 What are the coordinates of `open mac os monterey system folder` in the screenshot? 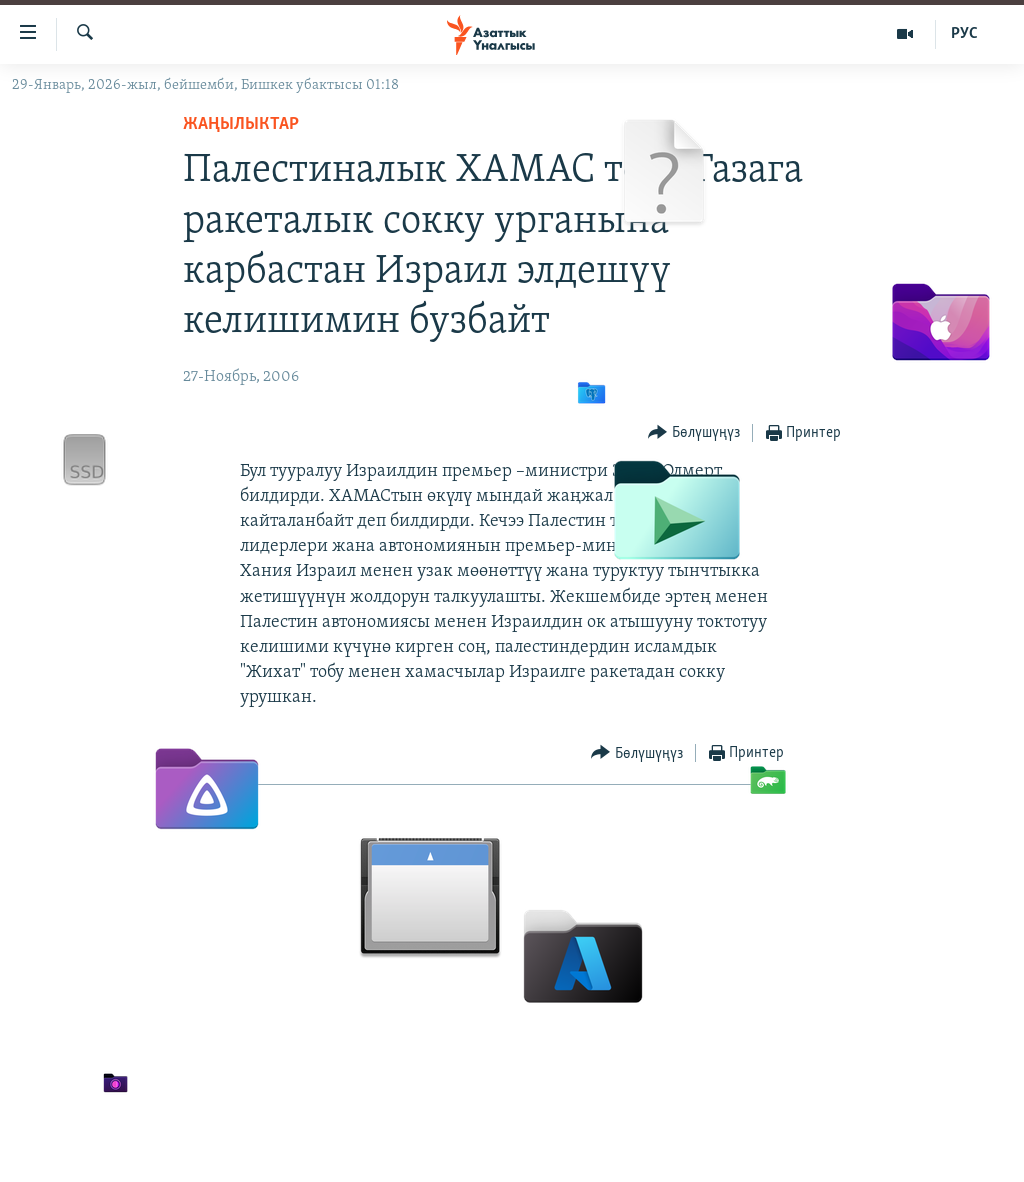 It's located at (940, 324).